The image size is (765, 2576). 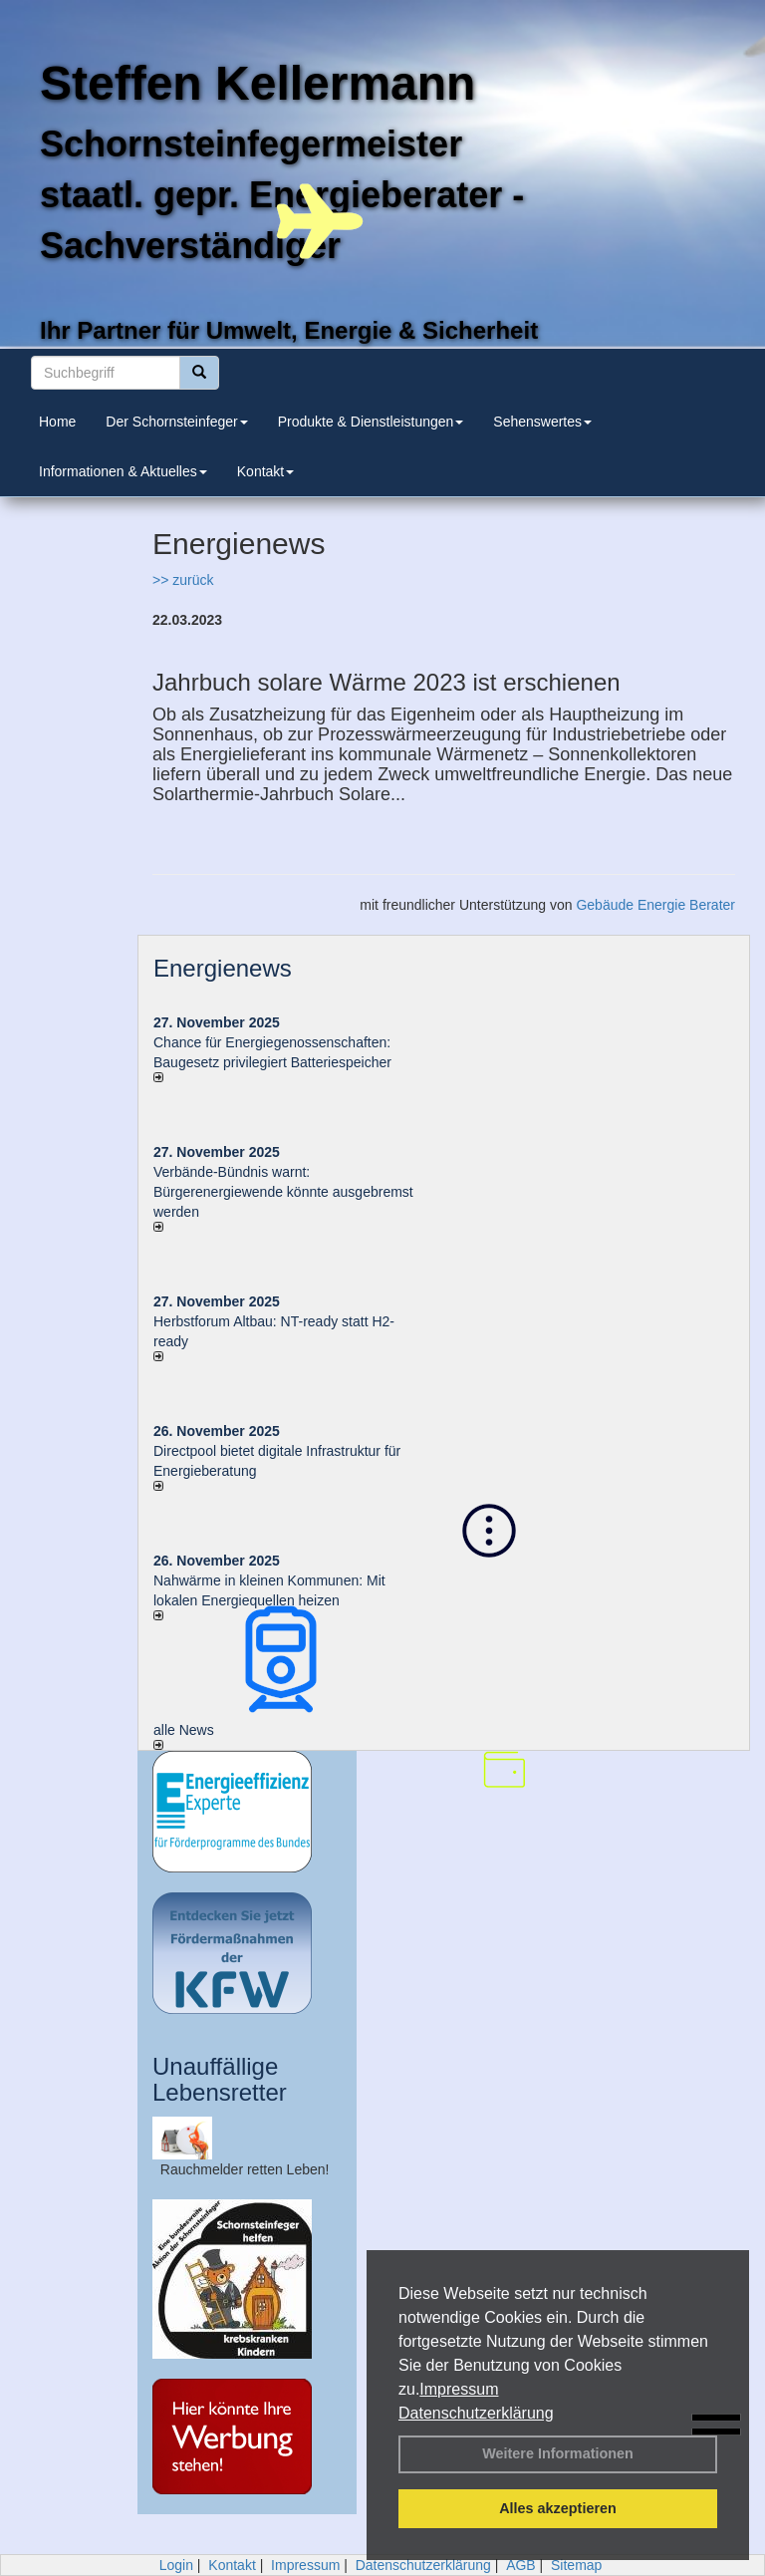 What do you see at coordinates (281, 1659) in the screenshot?
I see `view train schedules or routes` at bounding box center [281, 1659].